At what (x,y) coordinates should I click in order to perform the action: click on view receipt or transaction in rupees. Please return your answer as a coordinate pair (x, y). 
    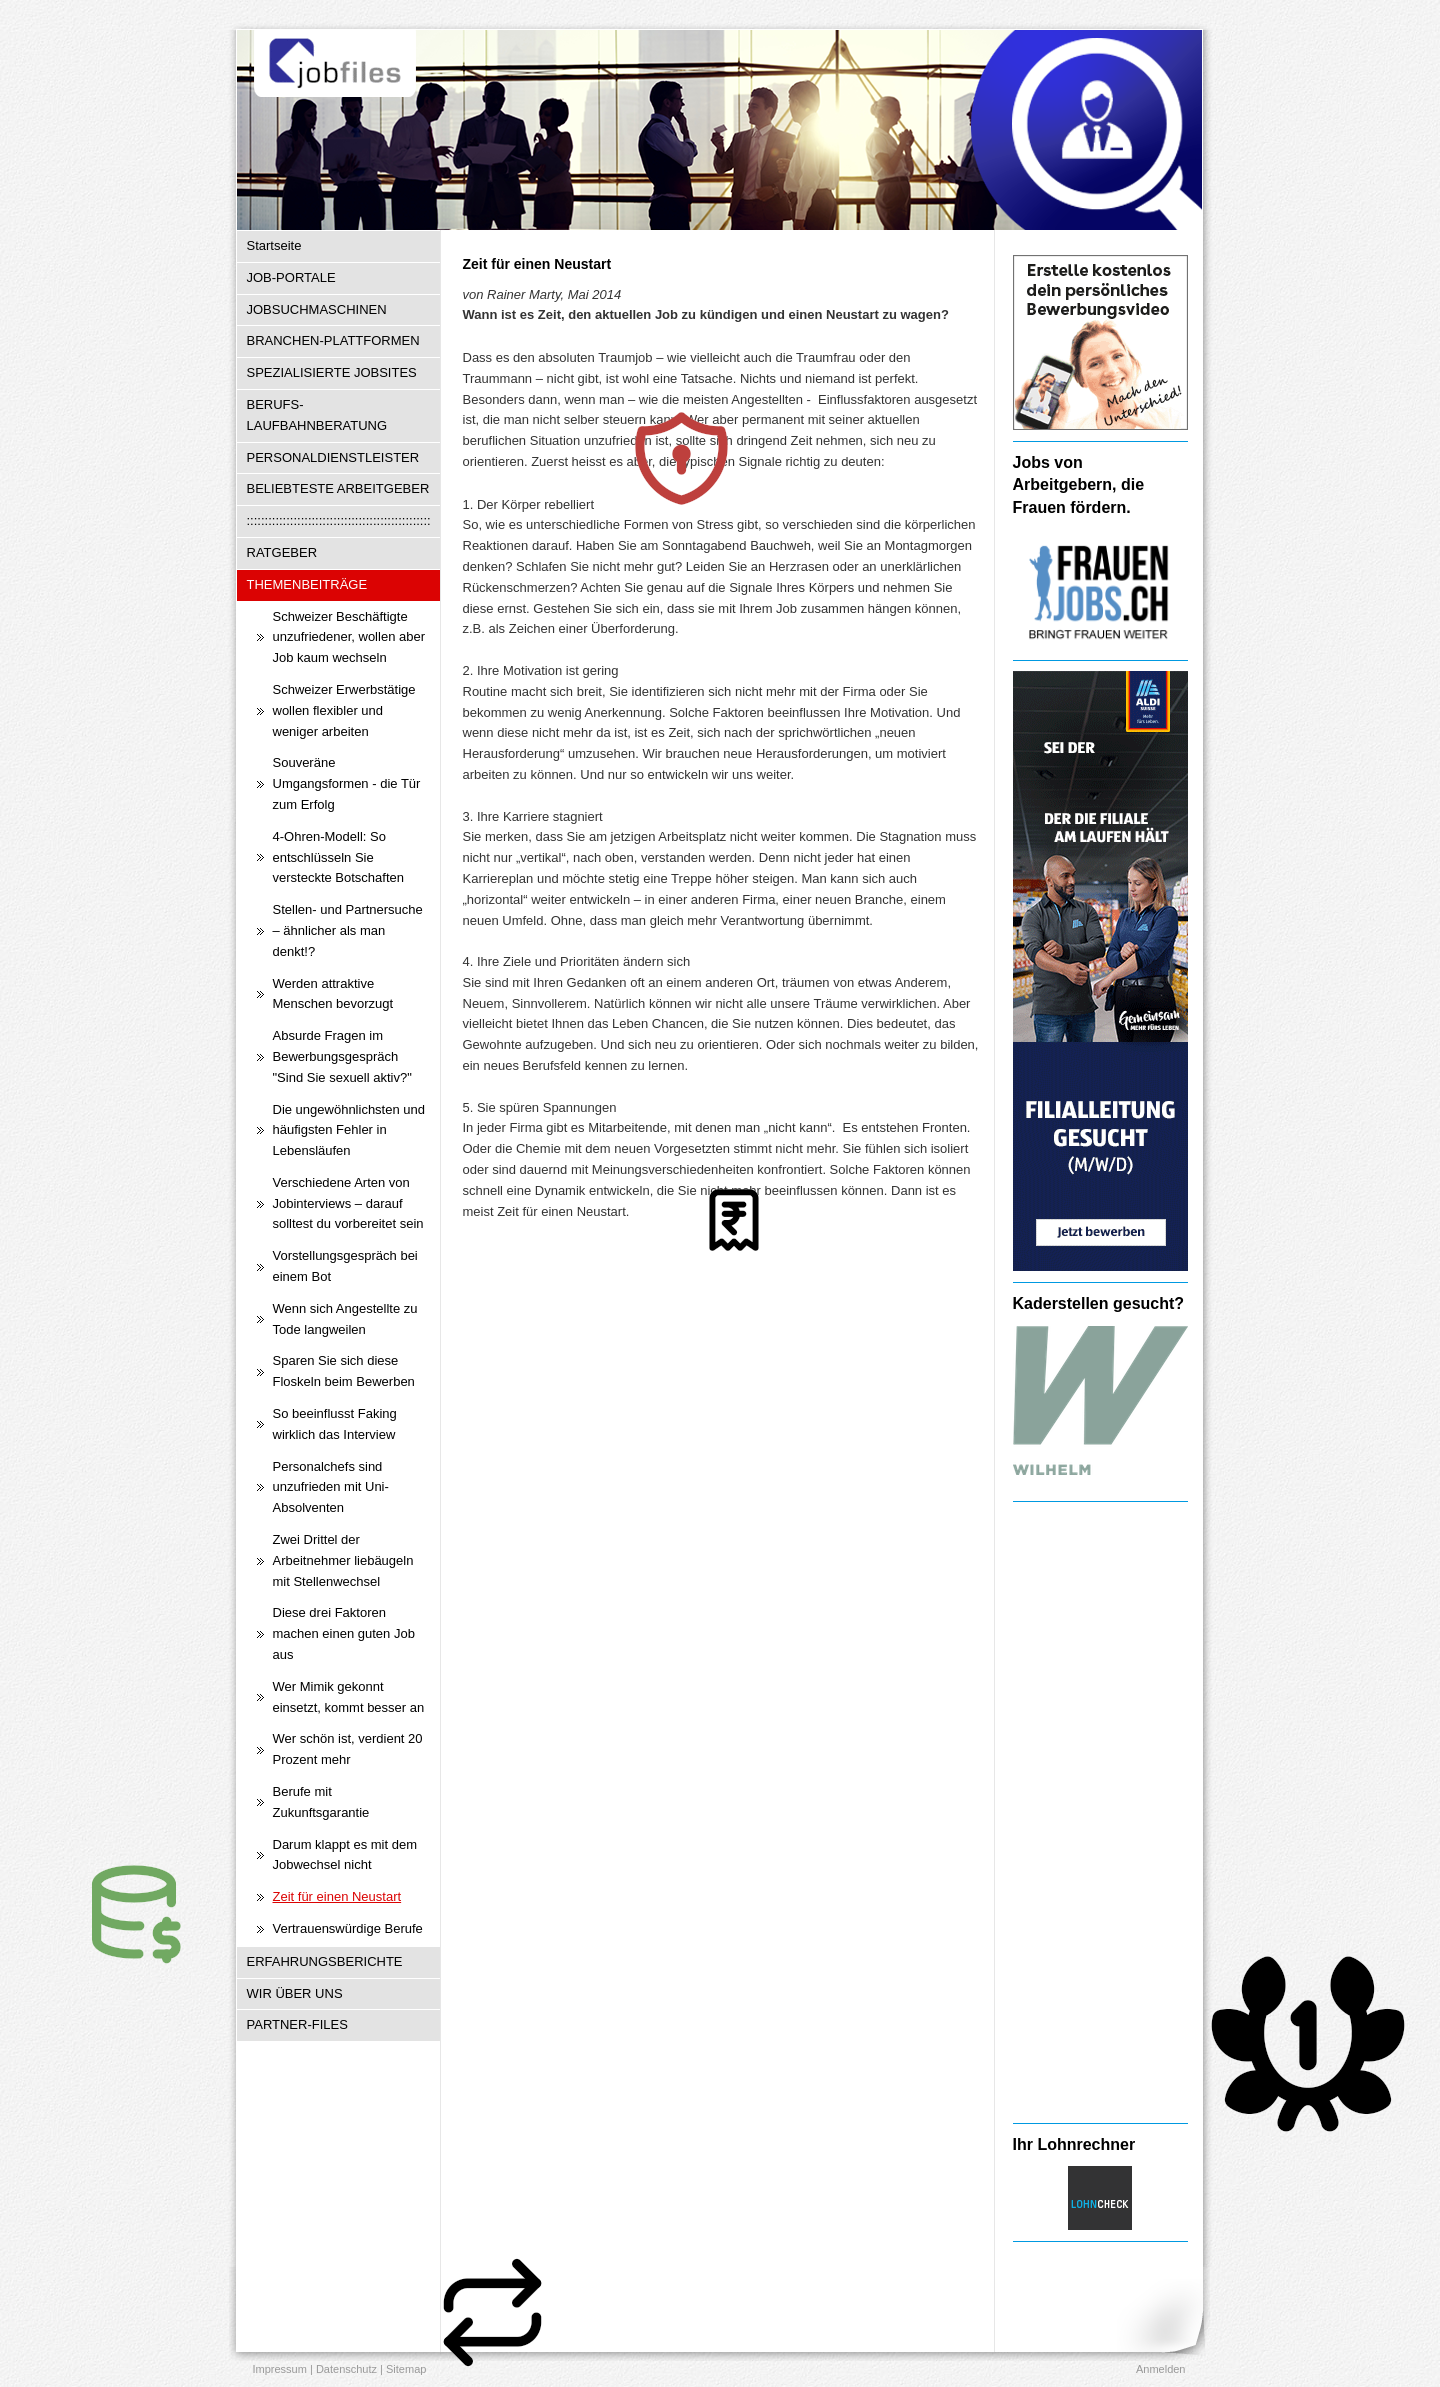
    Looking at the image, I should click on (734, 1220).